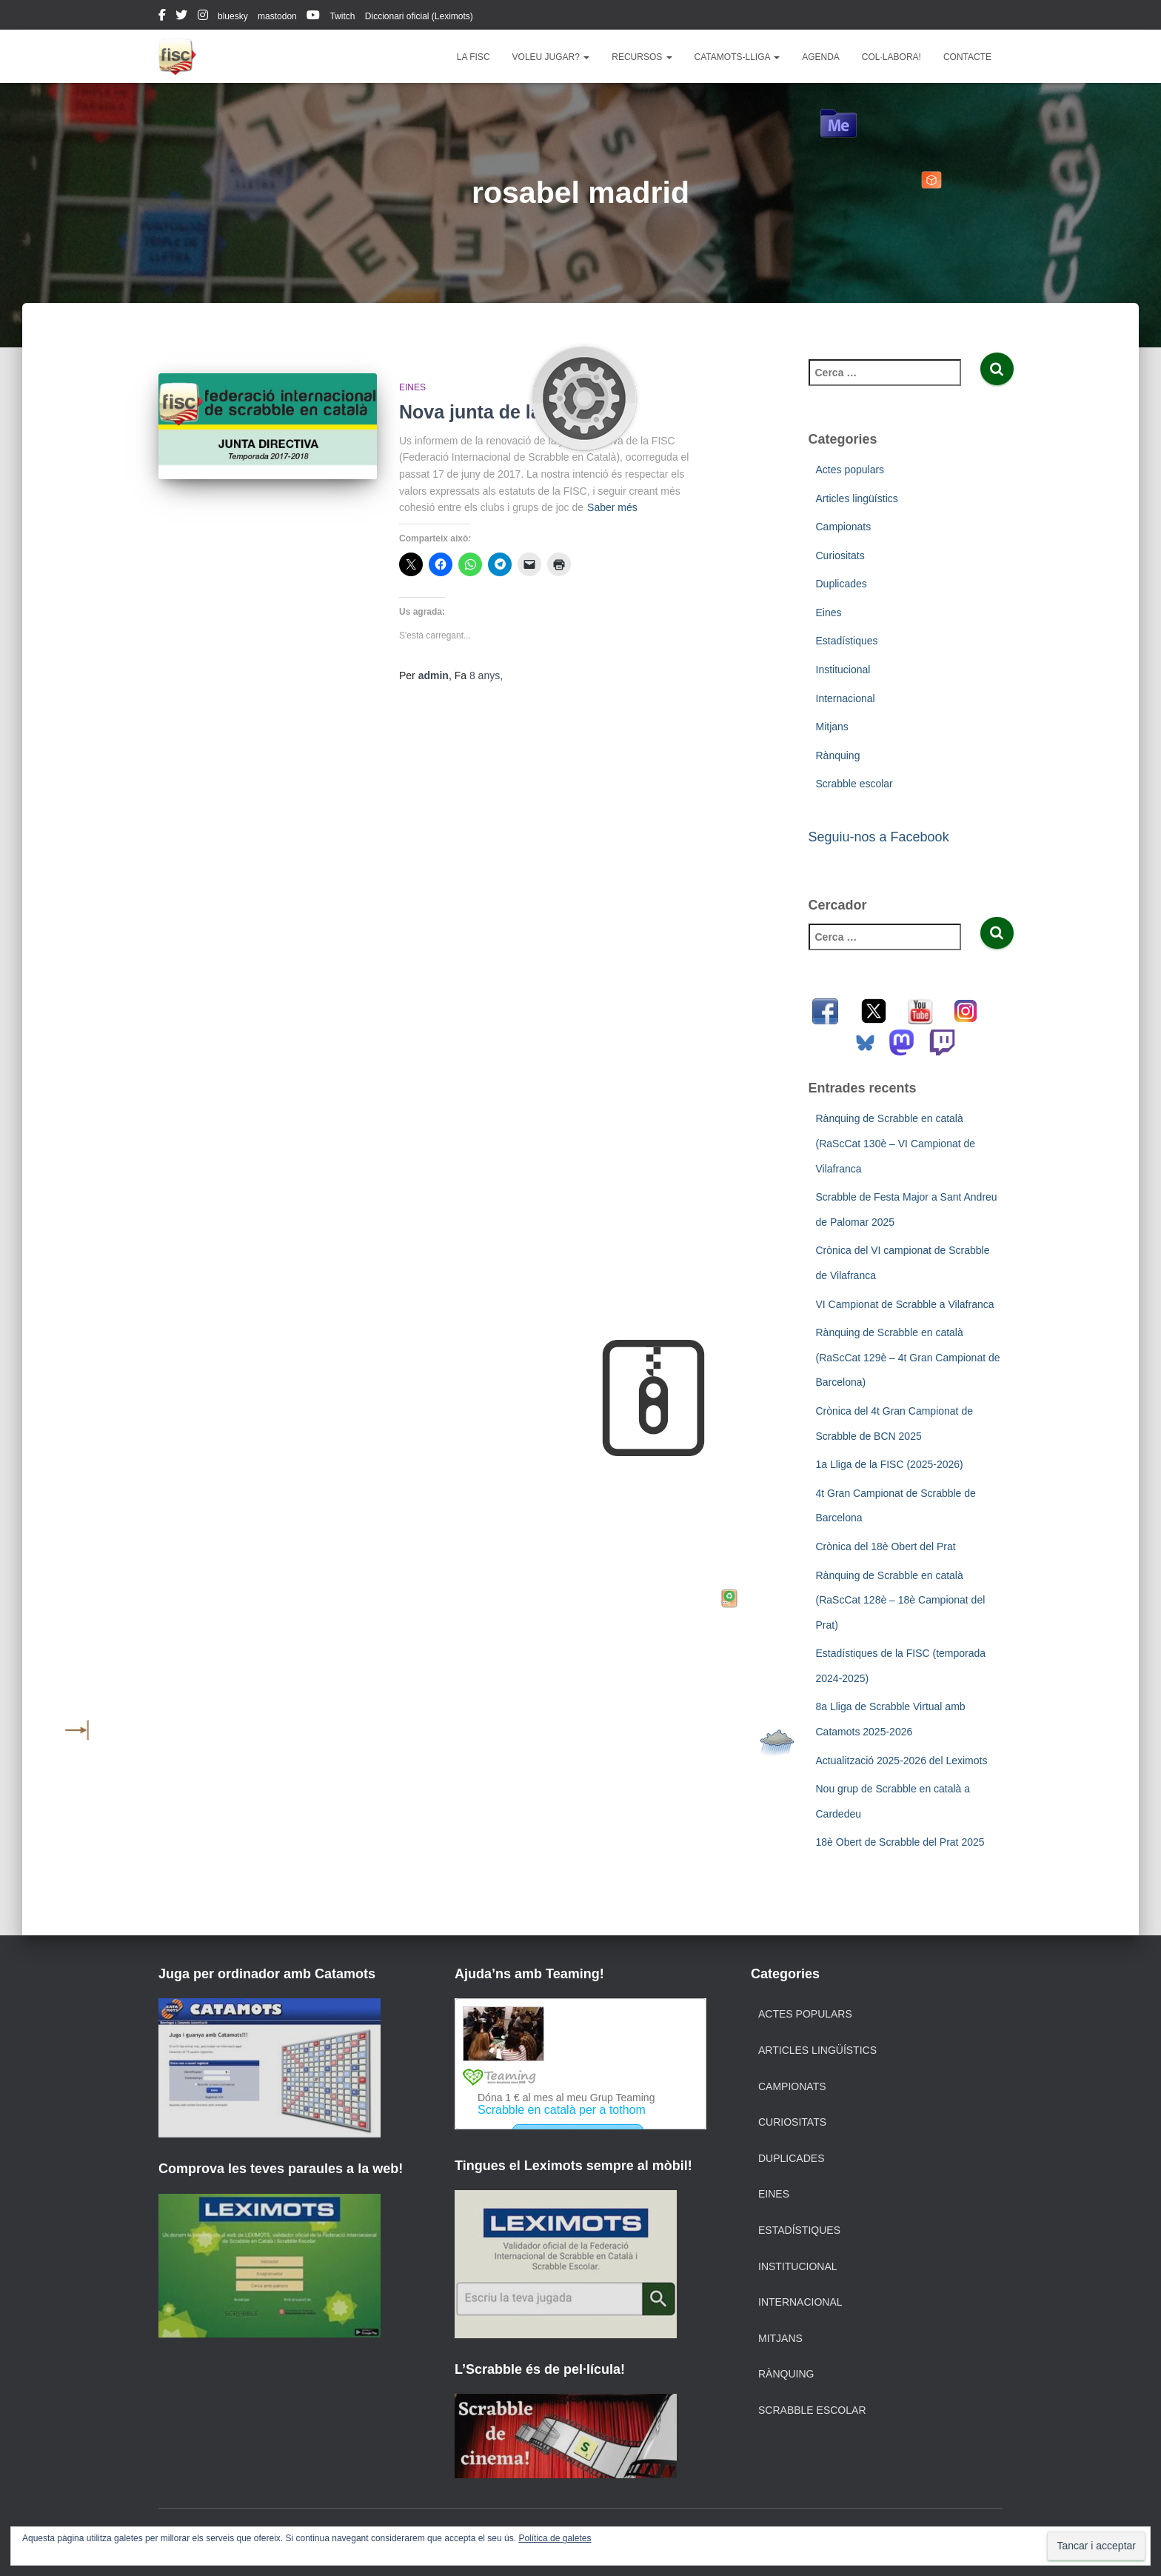 This screenshot has width=1161, height=2576. What do you see at coordinates (77, 1730) in the screenshot?
I see `go to the last item or page` at bounding box center [77, 1730].